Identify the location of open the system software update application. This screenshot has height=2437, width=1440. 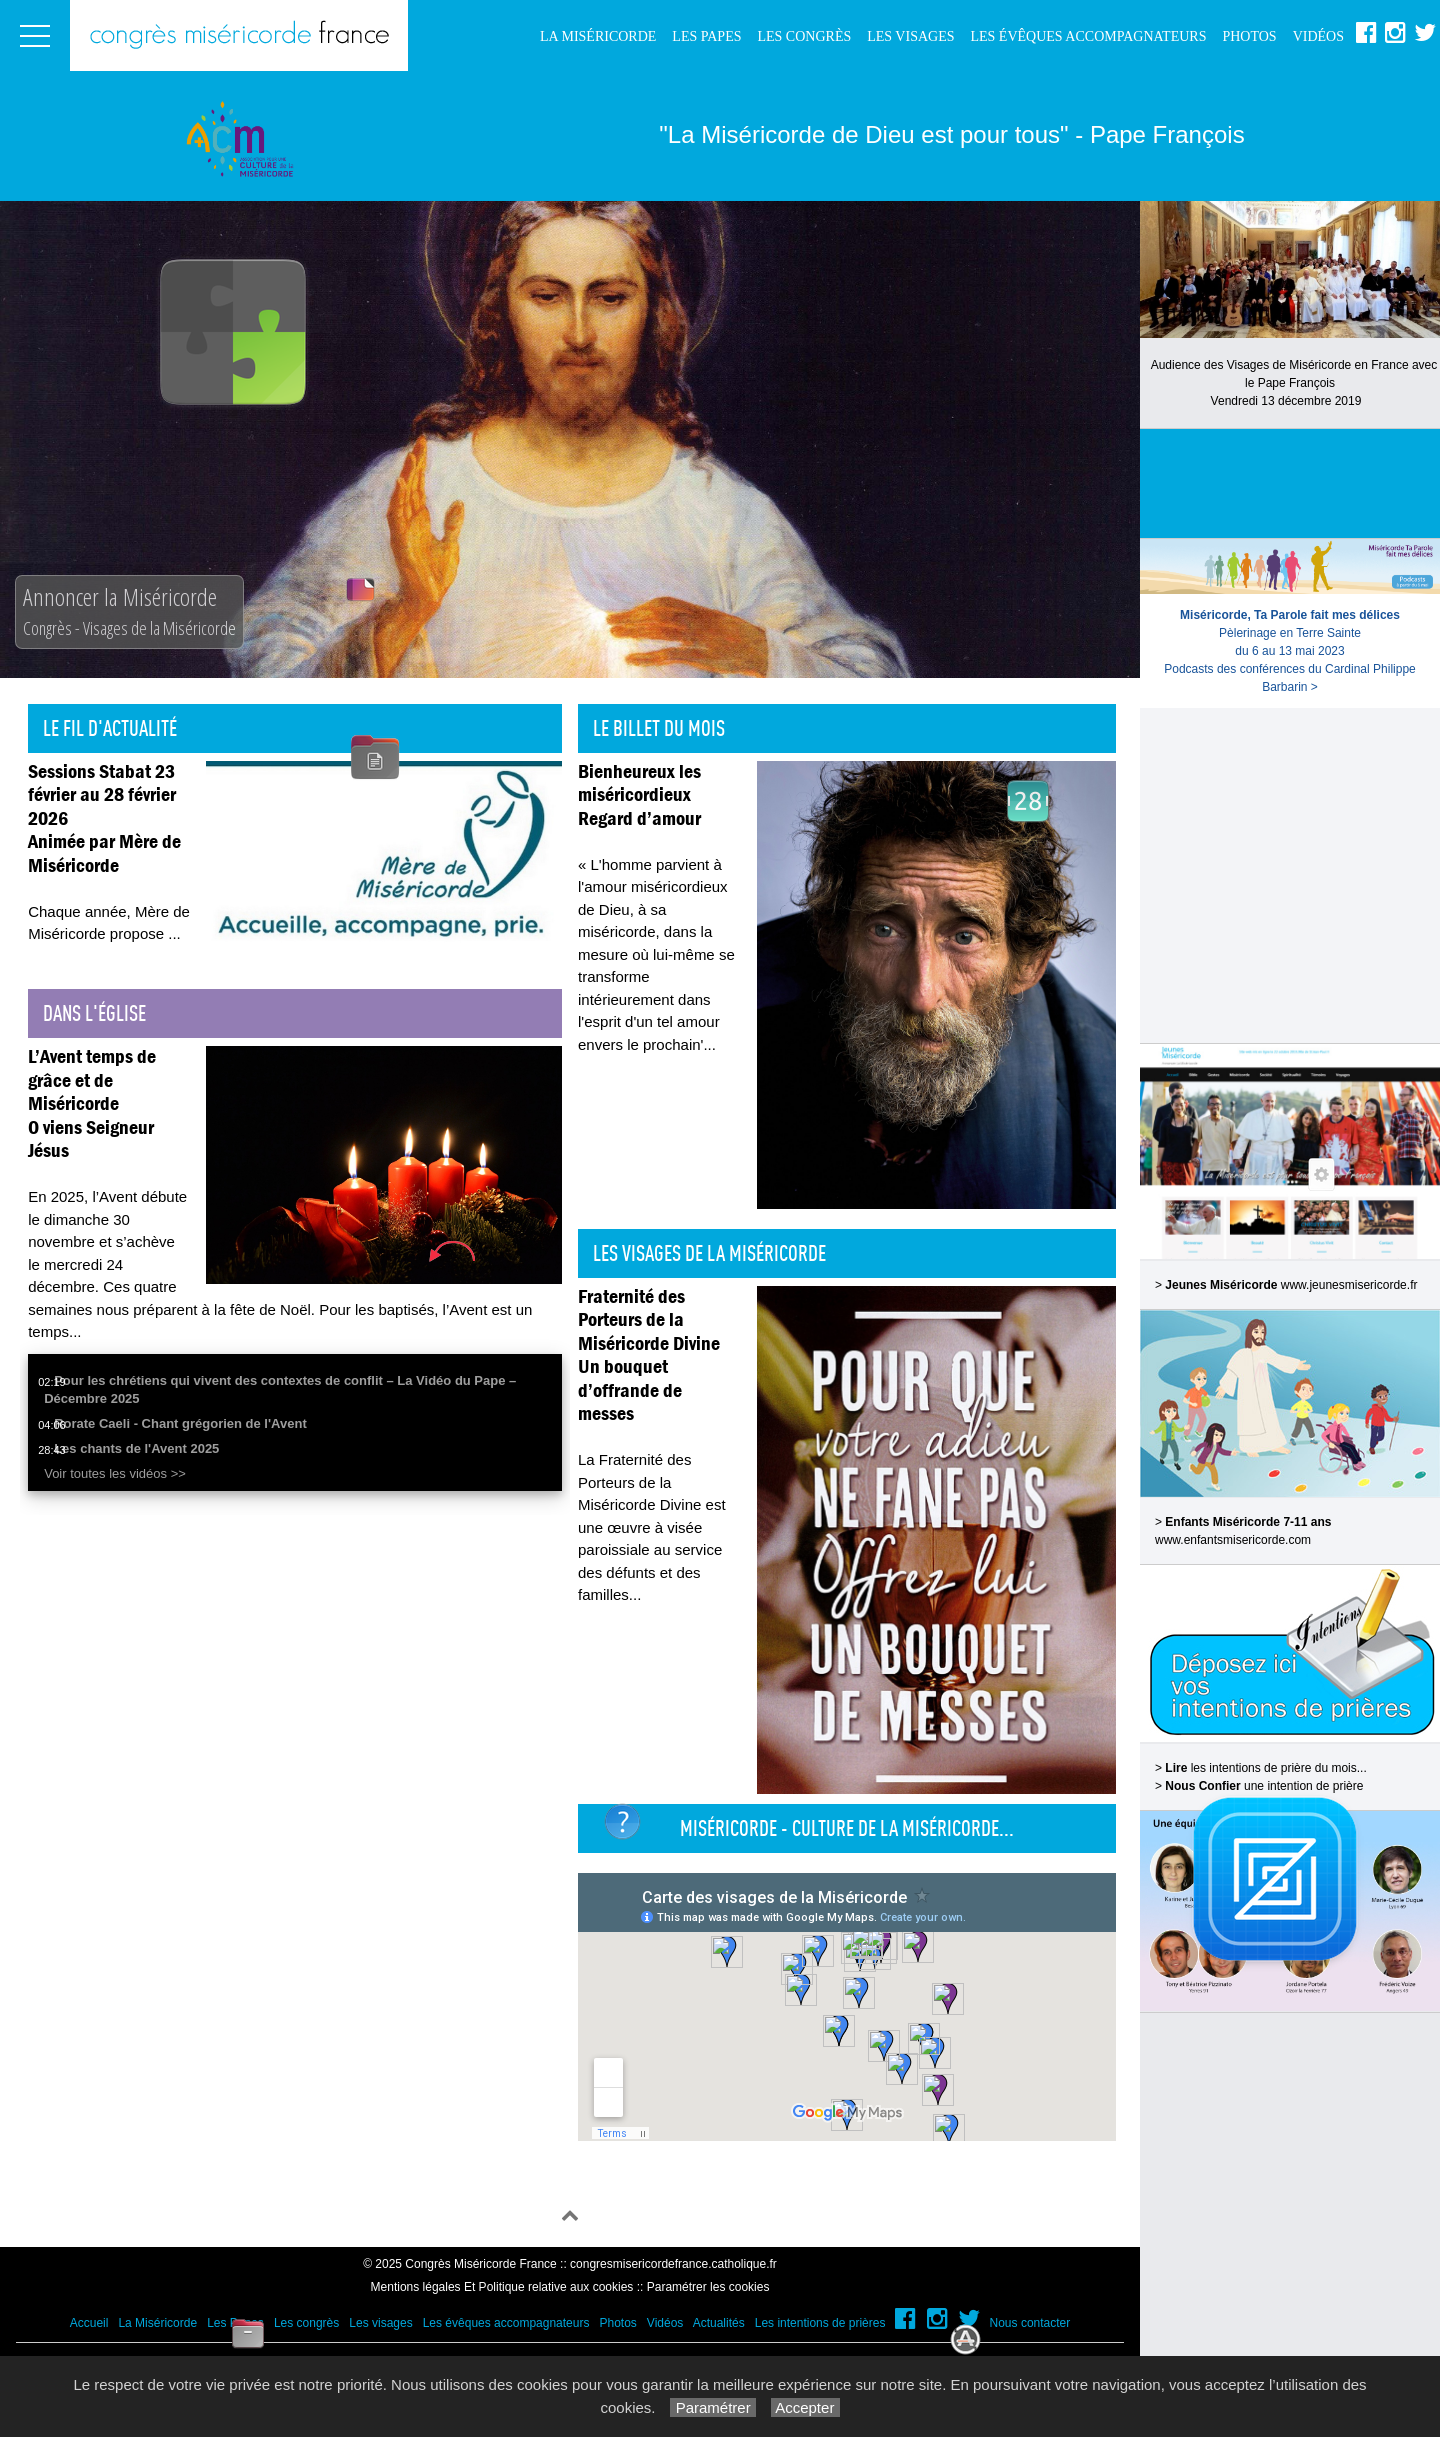
(965, 2339).